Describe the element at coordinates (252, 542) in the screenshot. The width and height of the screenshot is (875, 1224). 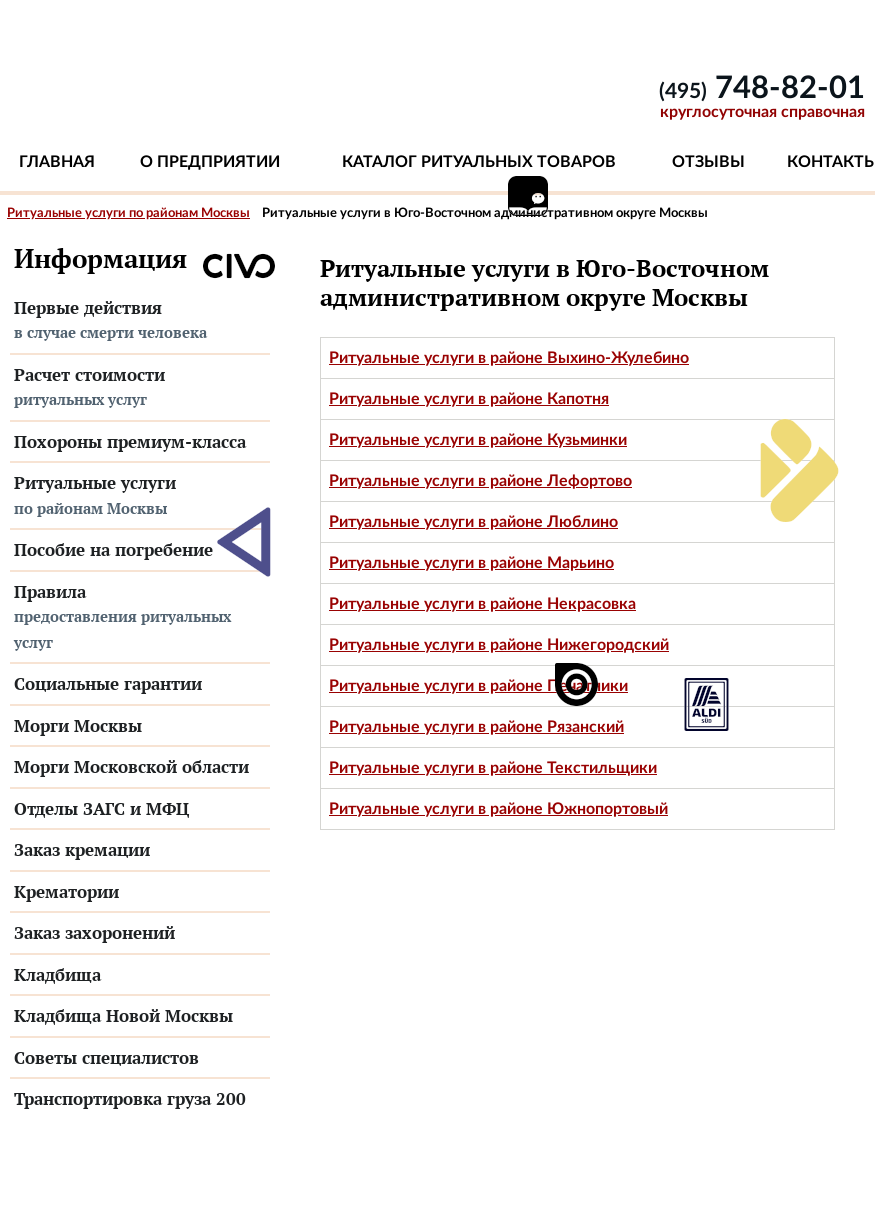
I see `play media in reverse` at that location.